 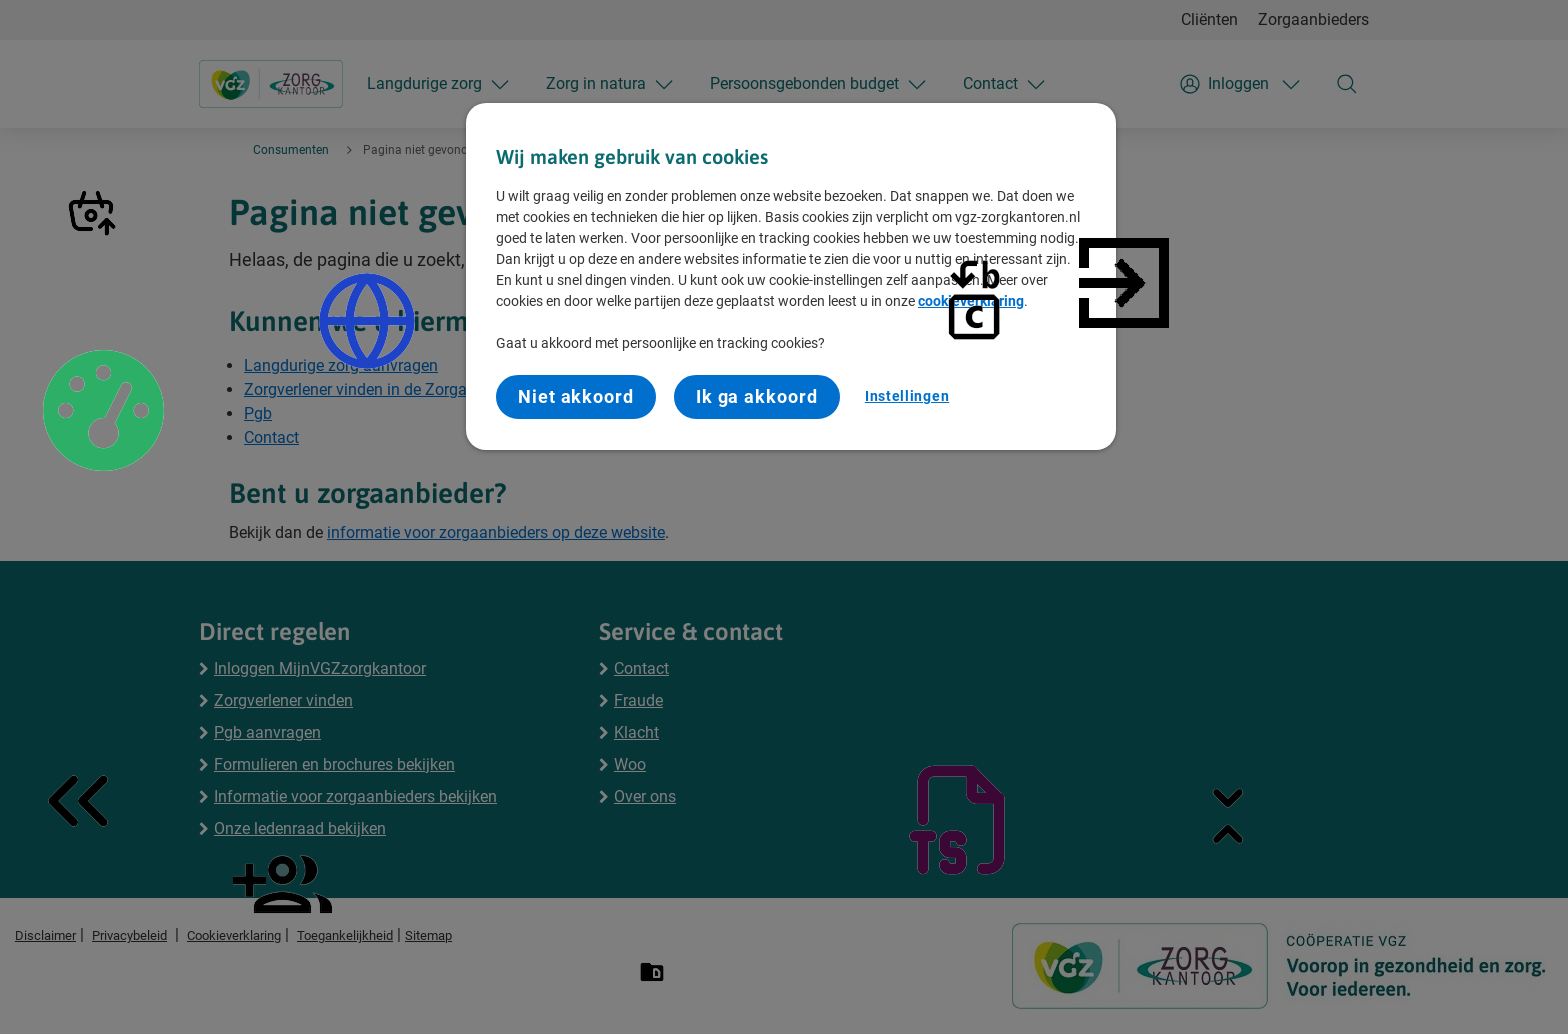 I want to click on switch to global or international settings, so click(x=367, y=321).